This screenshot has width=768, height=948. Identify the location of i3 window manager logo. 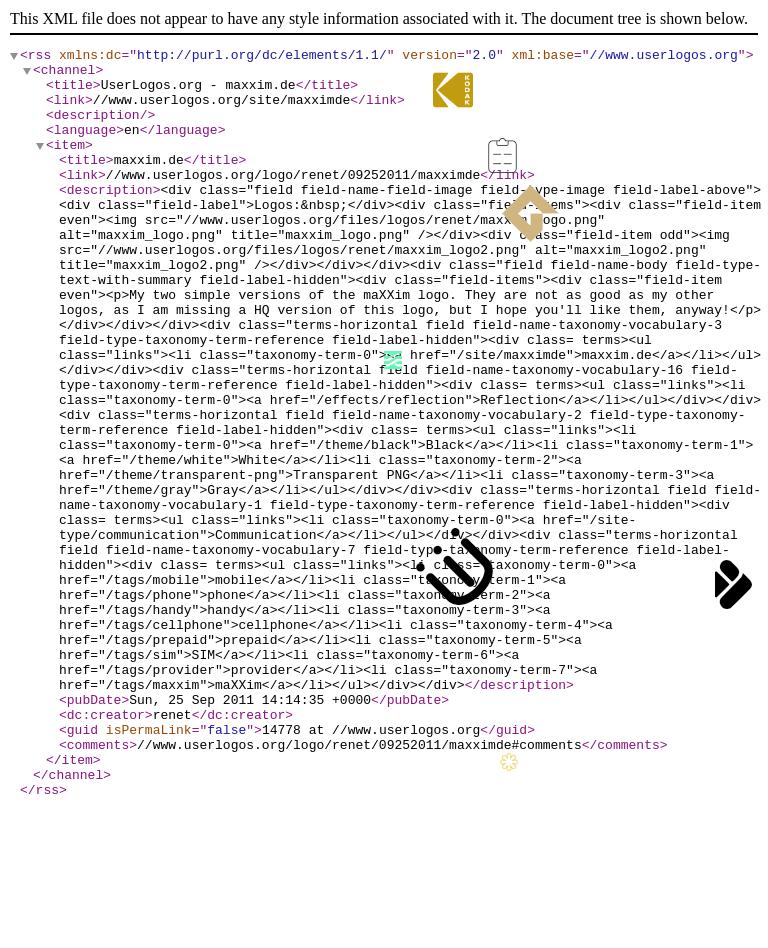
(454, 566).